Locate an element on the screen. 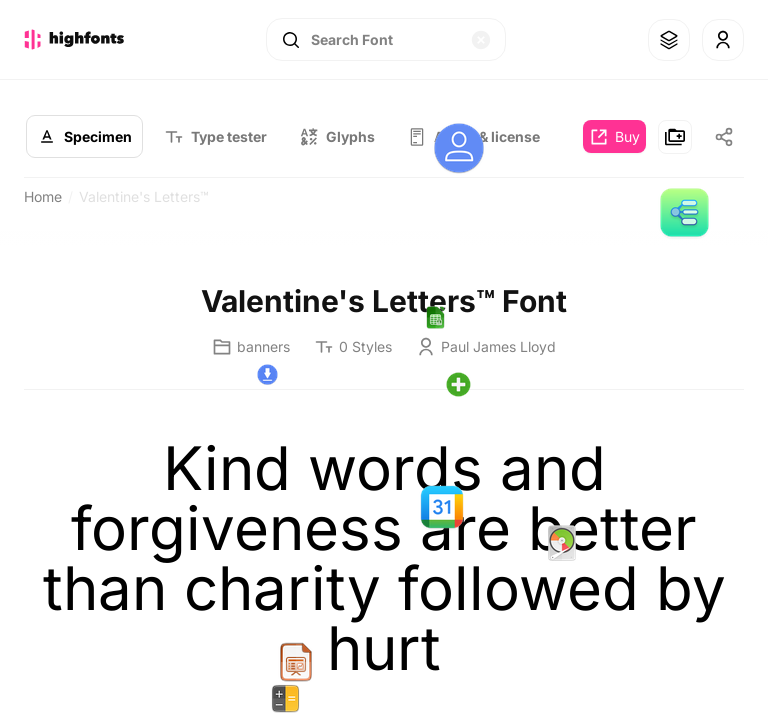 Image resolution: width=768 pixels, height=720 pixels. open LibreOffice Calc spreadsheet application is located at coordinates (435, 317).